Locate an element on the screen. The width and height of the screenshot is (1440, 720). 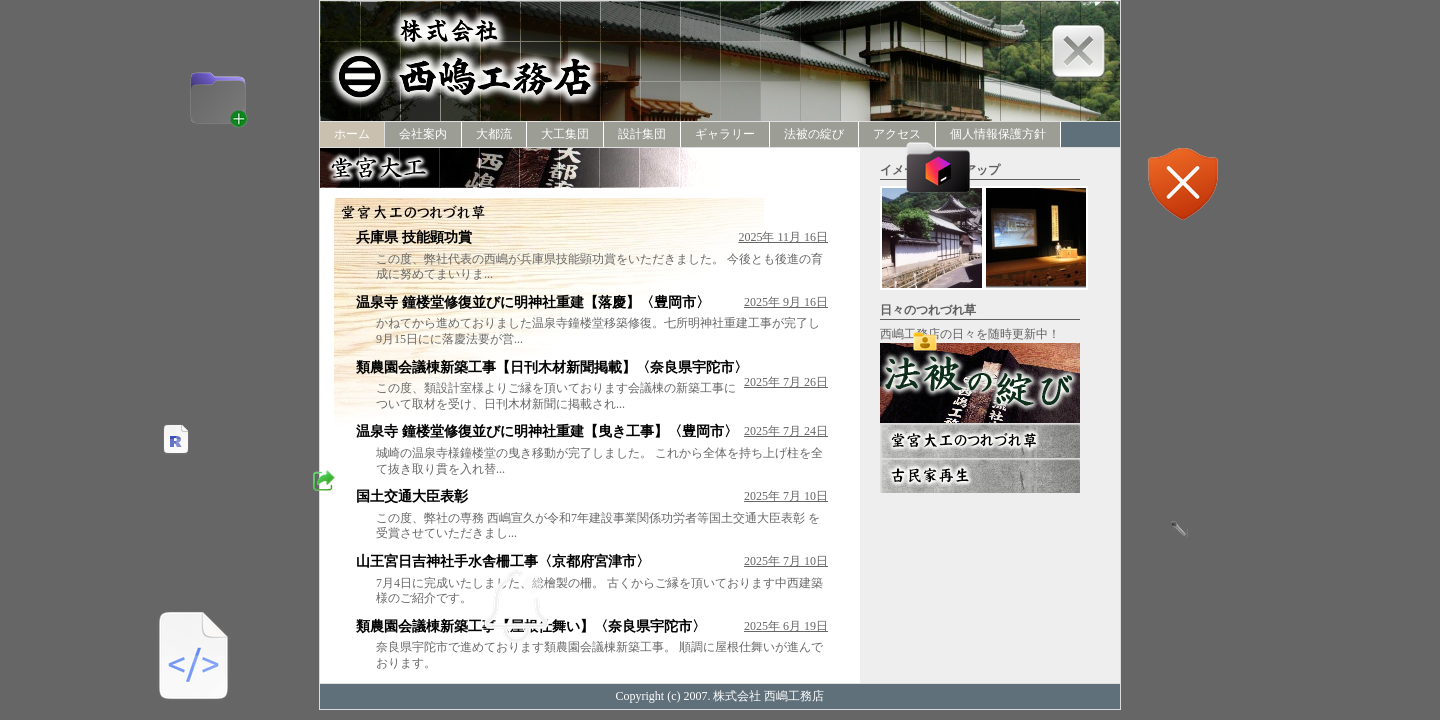
access microphone settings is located at coordinates (1179, 529).